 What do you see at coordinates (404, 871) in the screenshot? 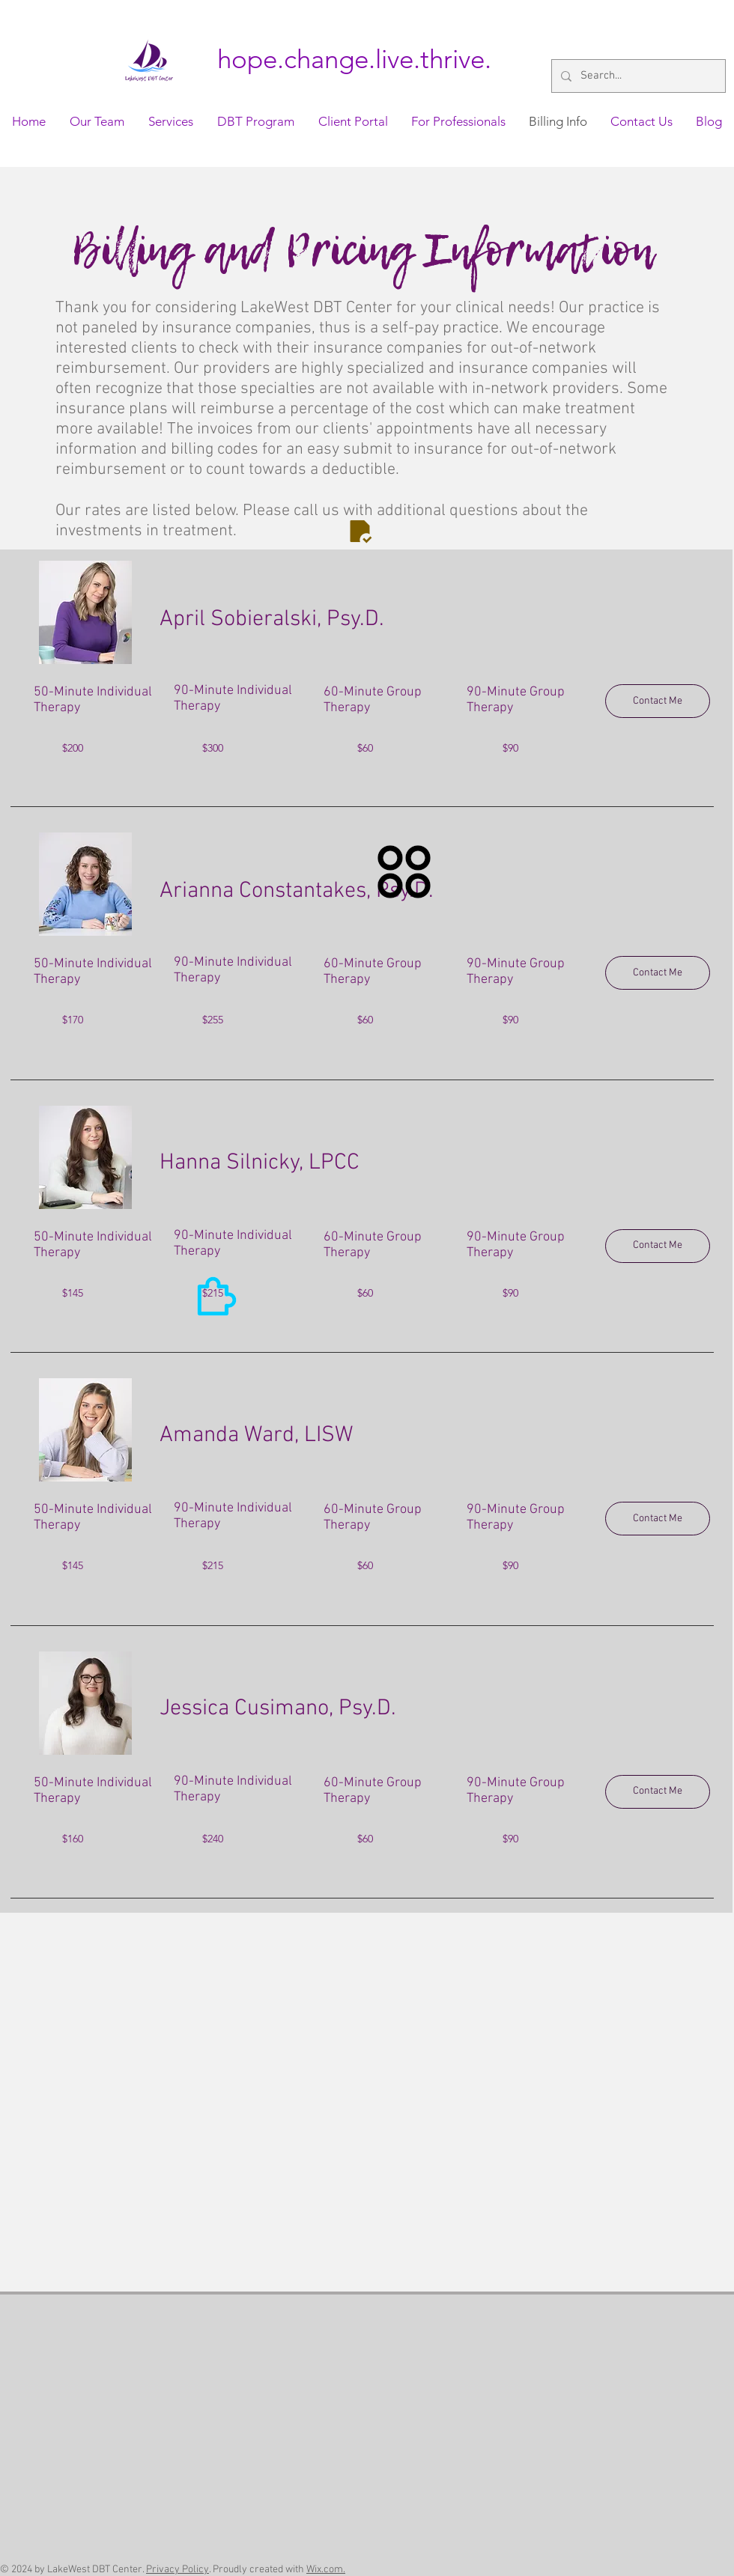
I see `open app drawer or menu` at bounding box center [404, 871].